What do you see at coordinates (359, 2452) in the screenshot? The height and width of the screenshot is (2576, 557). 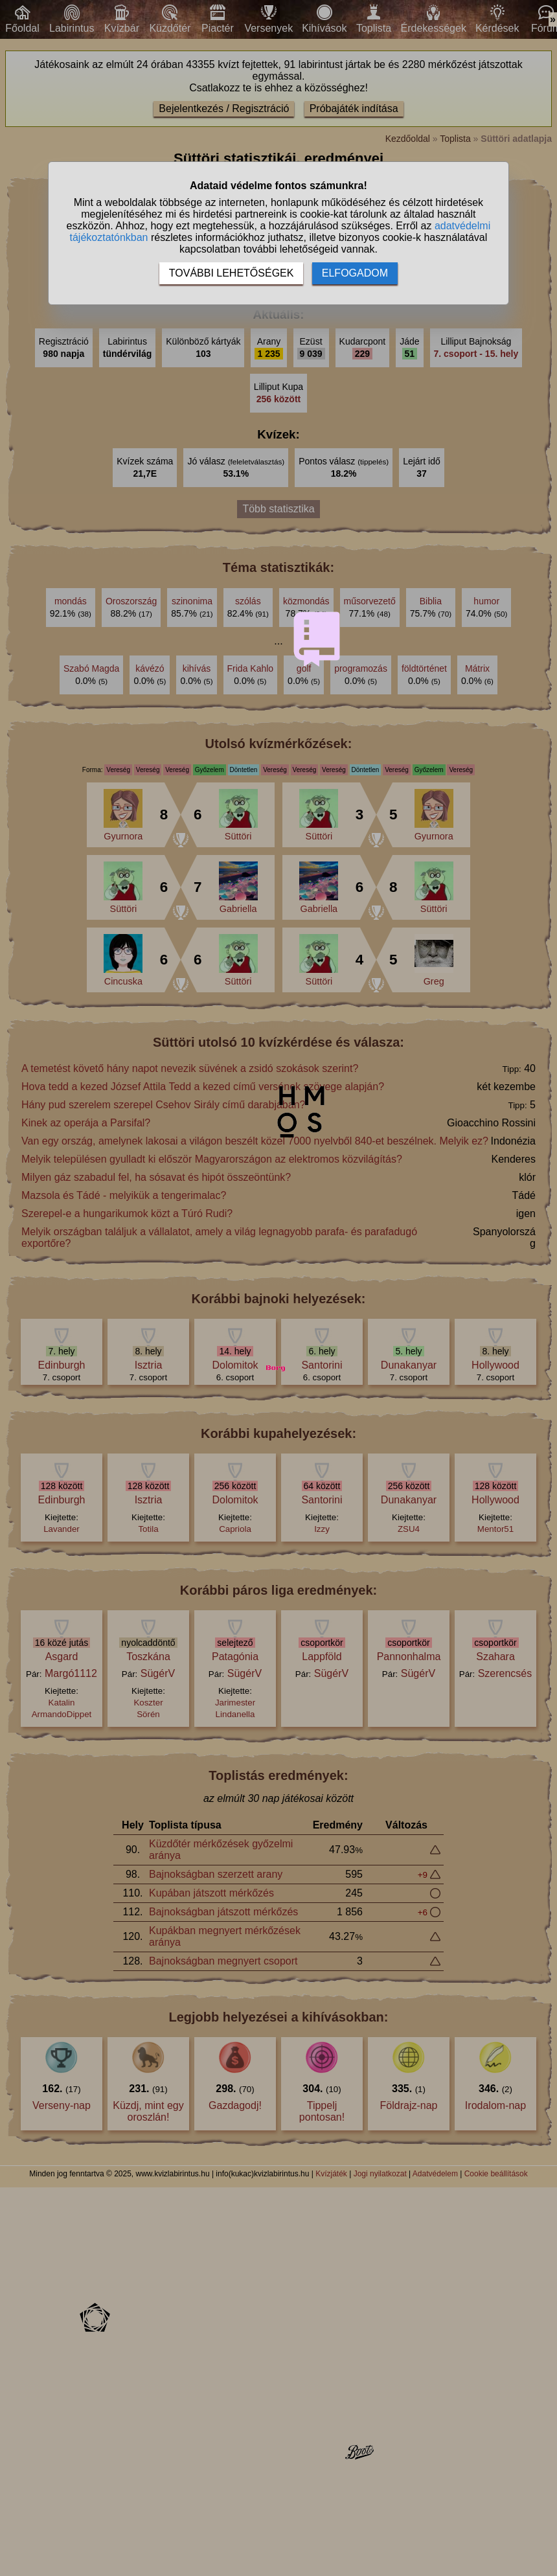 I see `open the Boots pharmacy app` at bounding box center [359, 2452].